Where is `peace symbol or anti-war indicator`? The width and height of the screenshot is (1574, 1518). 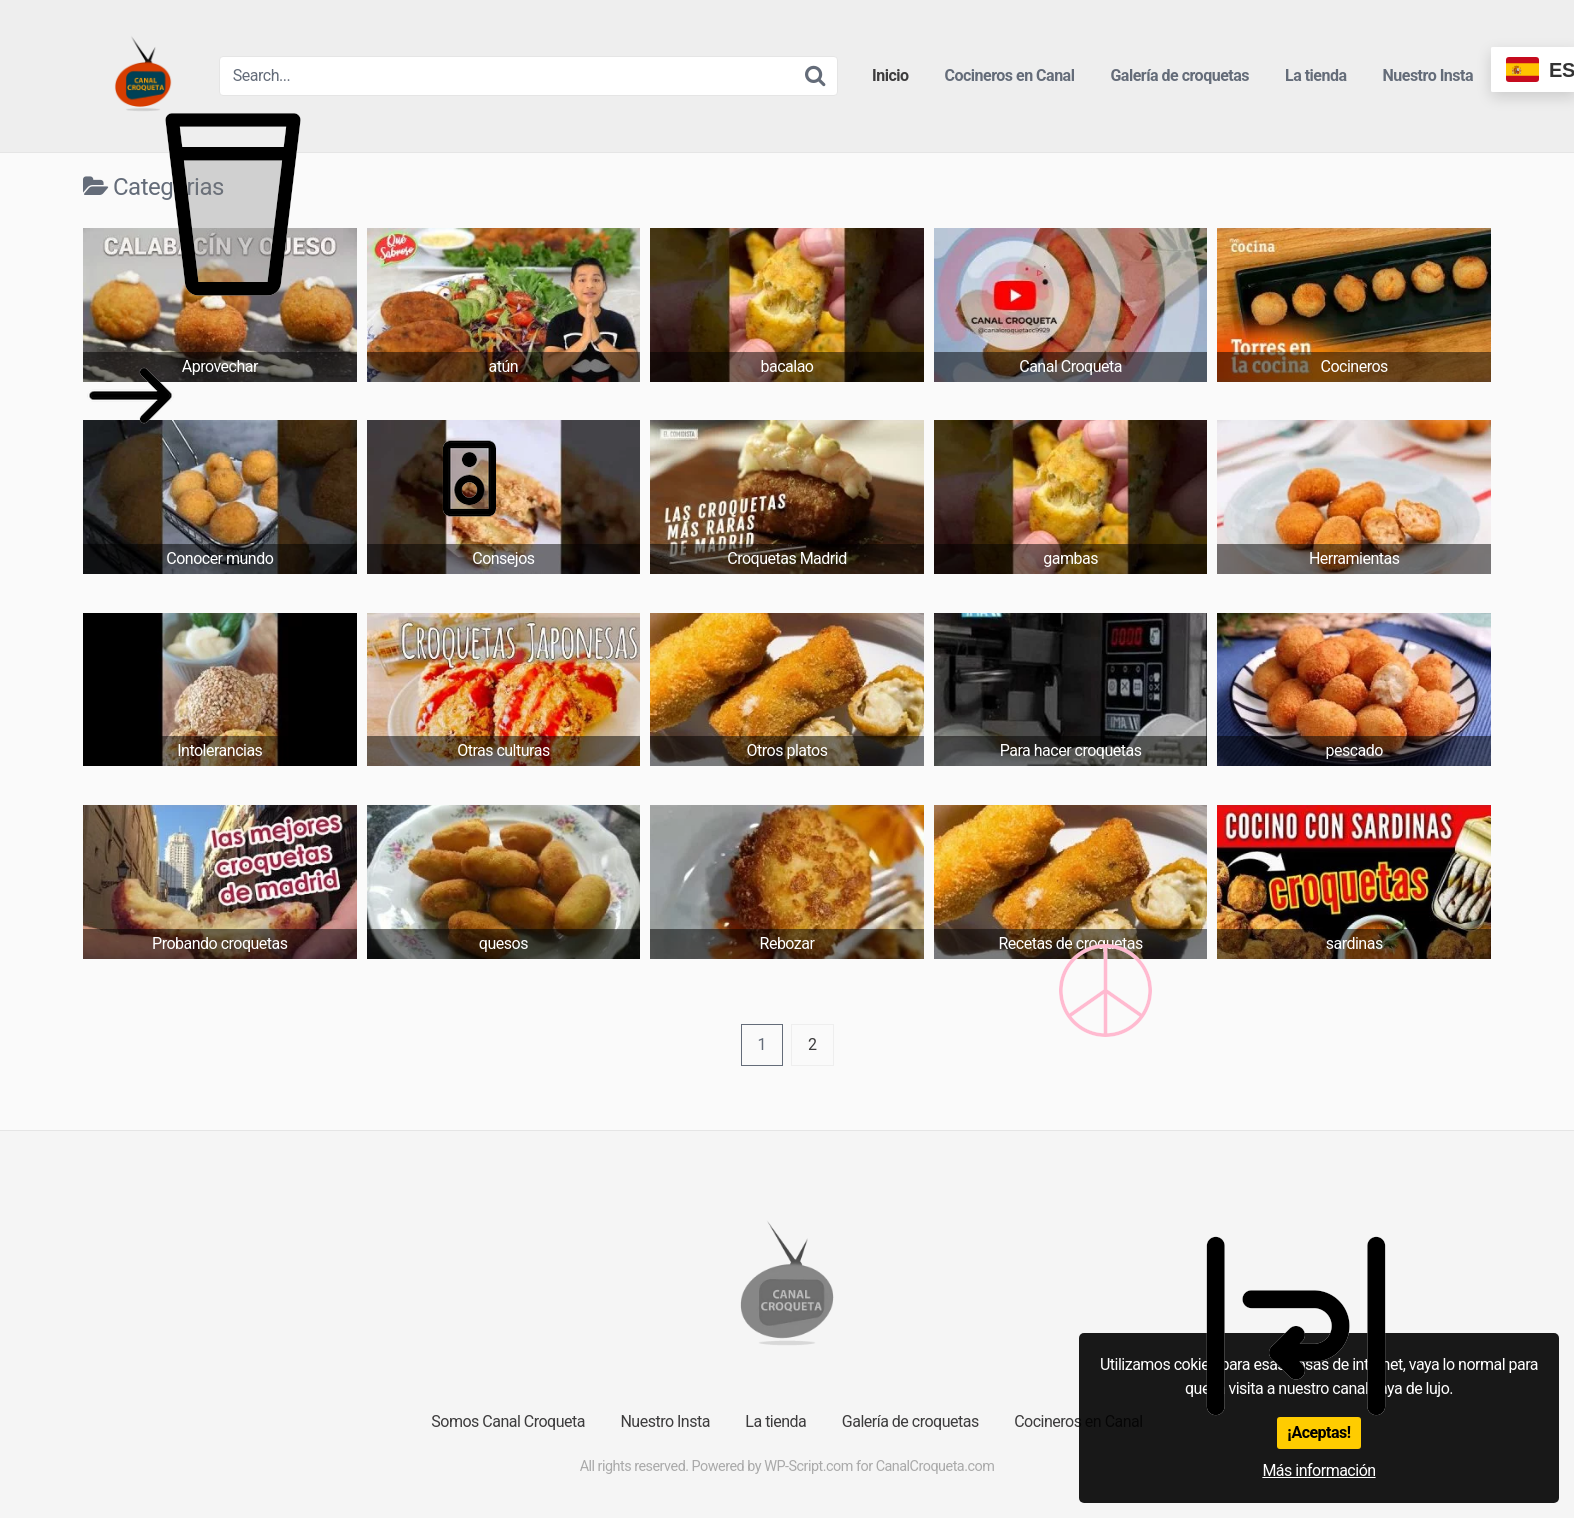
peace symbol or anti-war indicator is located at coordinates (1105, 990).